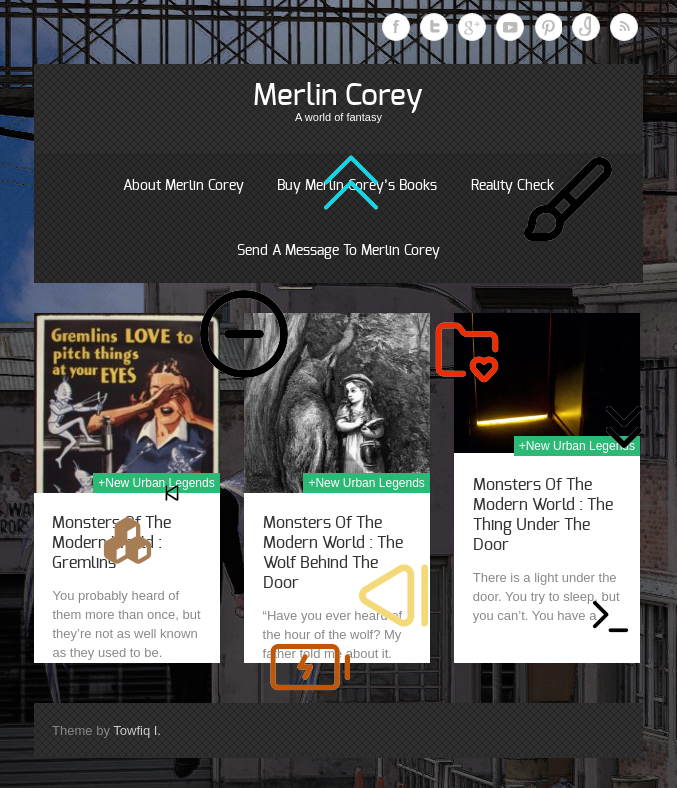  Describe the element at coordinates (624, 427) in the screenshot. I see `scroll down or view more content` at that location.